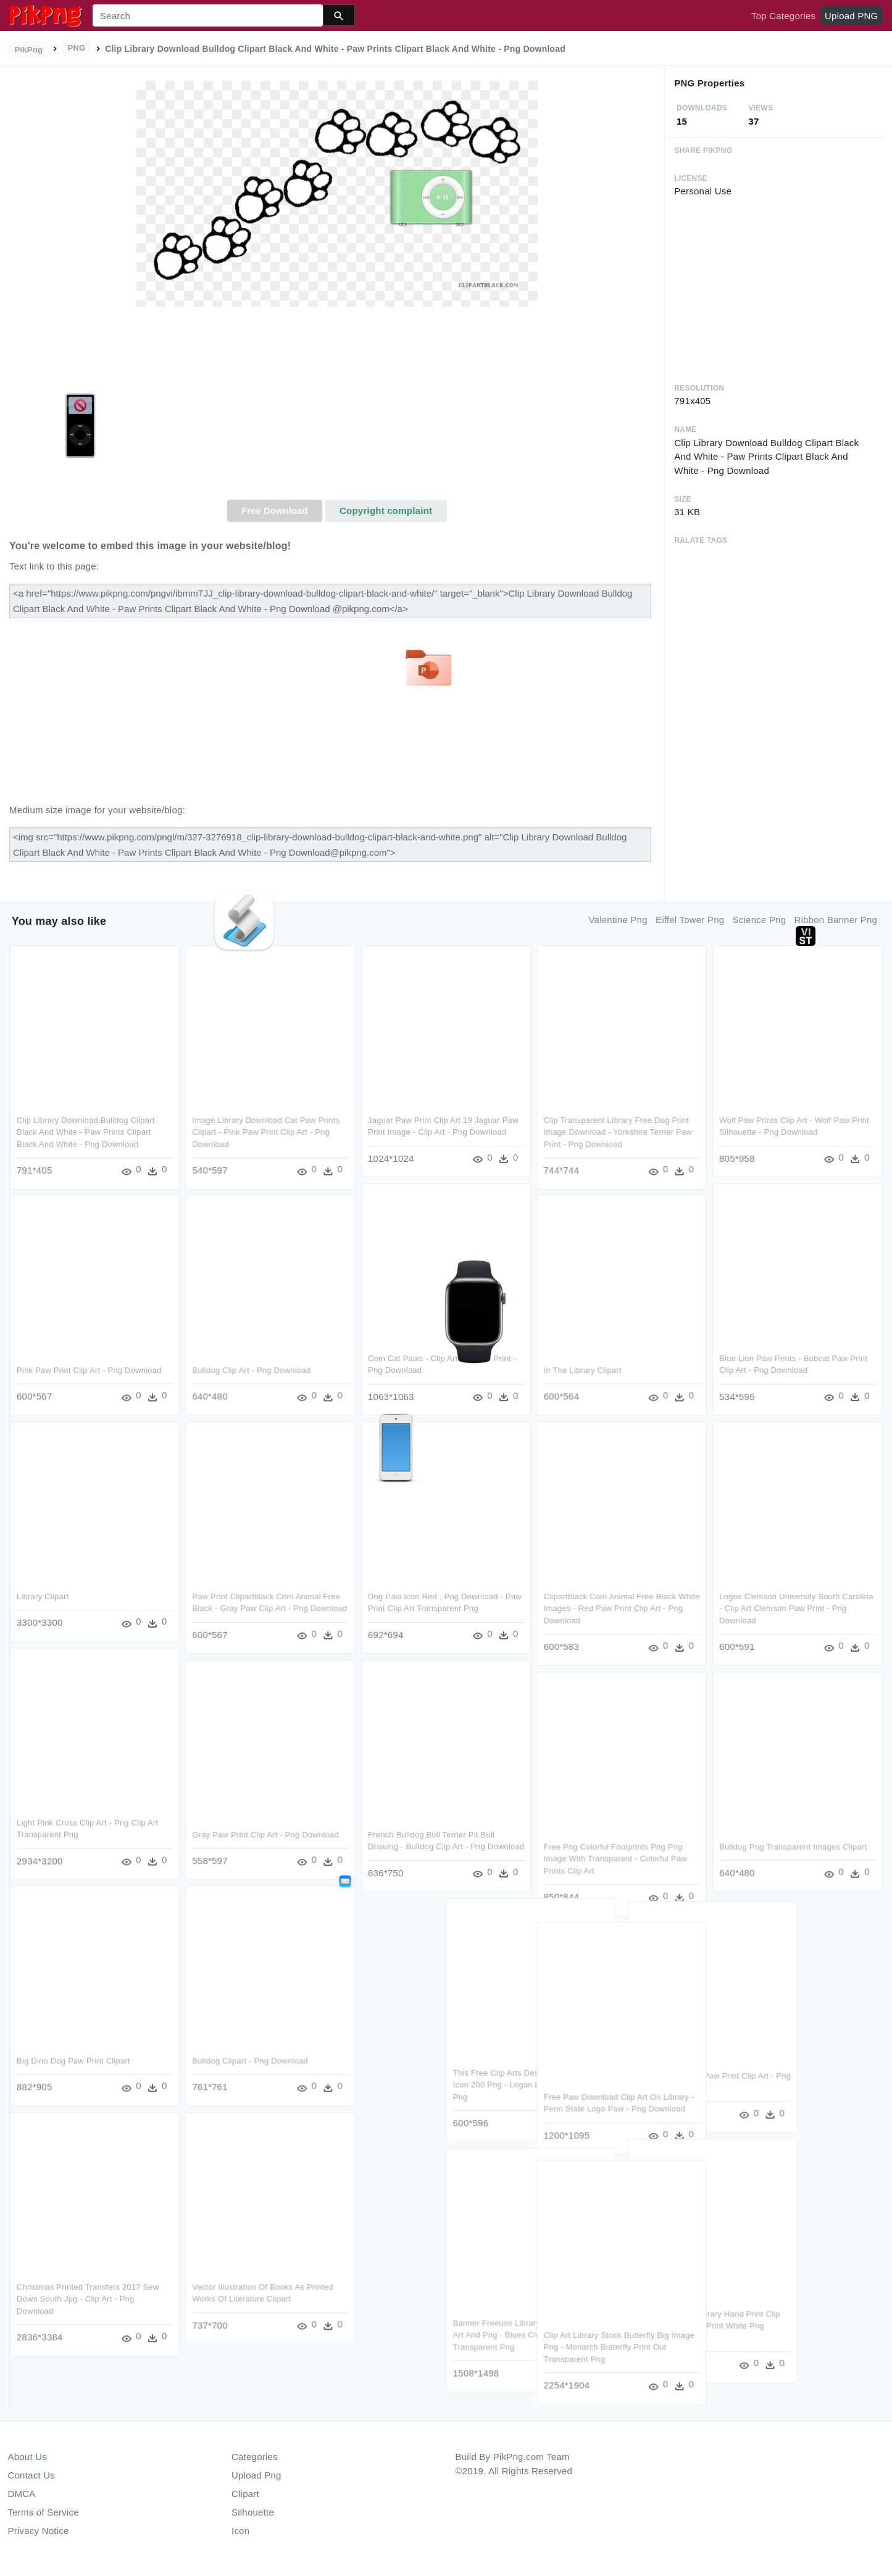 The height and width of the screenshot is (2576, 892). I want to click on iPod Touch device connected, so click(396, 1448).